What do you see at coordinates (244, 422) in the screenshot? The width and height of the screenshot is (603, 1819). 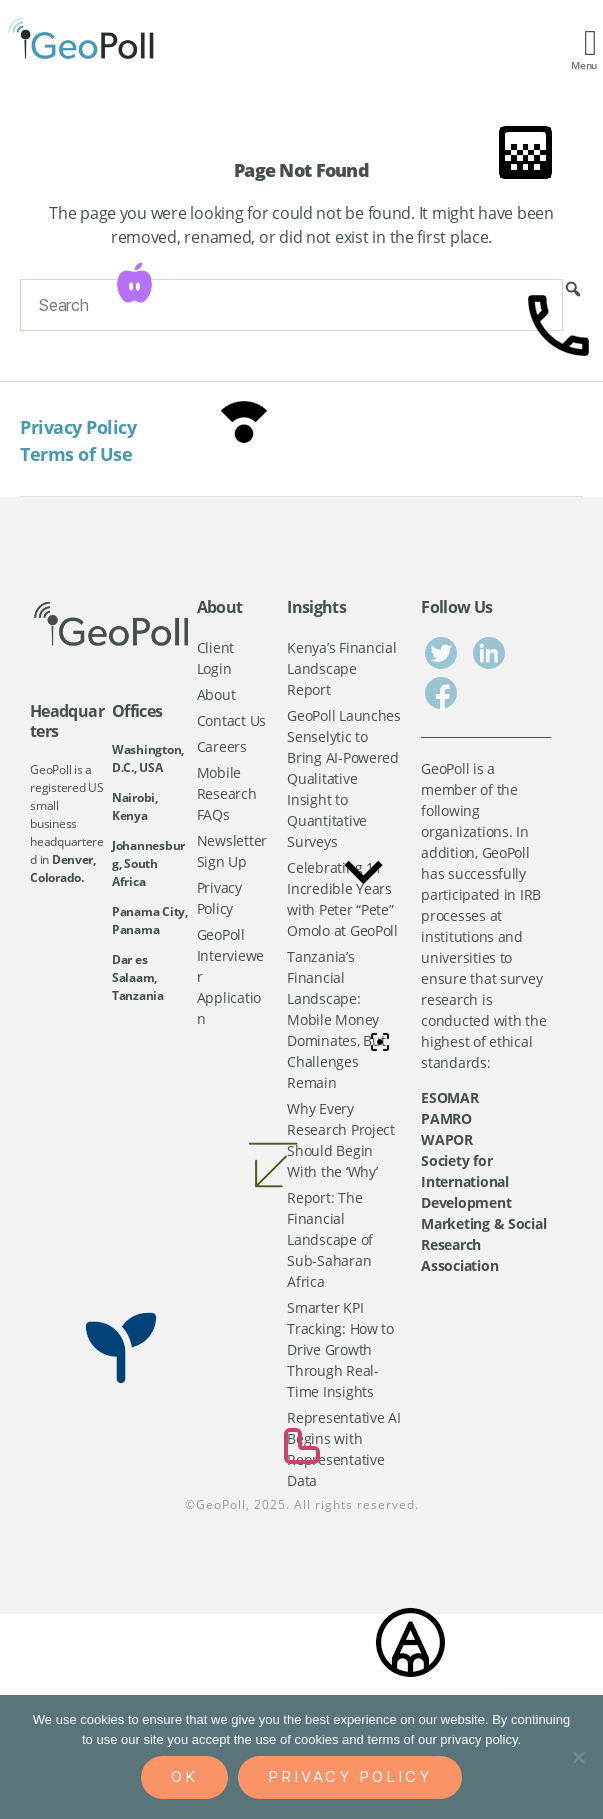 I see `calibrate compass or direction sensor` at bounding box center [244, 422].